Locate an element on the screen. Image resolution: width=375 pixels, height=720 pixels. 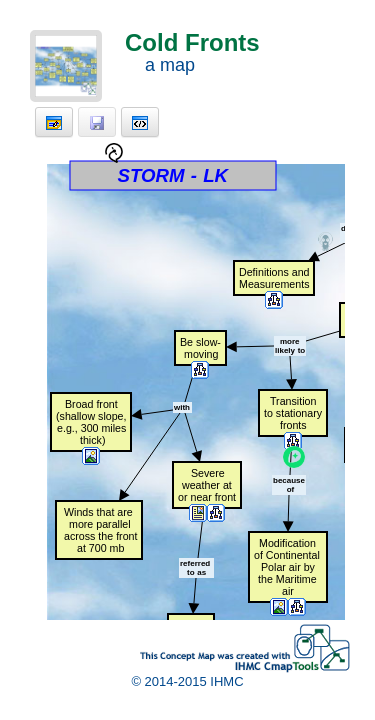
mapbox branding or attribution is located at coordinates (294, 457).